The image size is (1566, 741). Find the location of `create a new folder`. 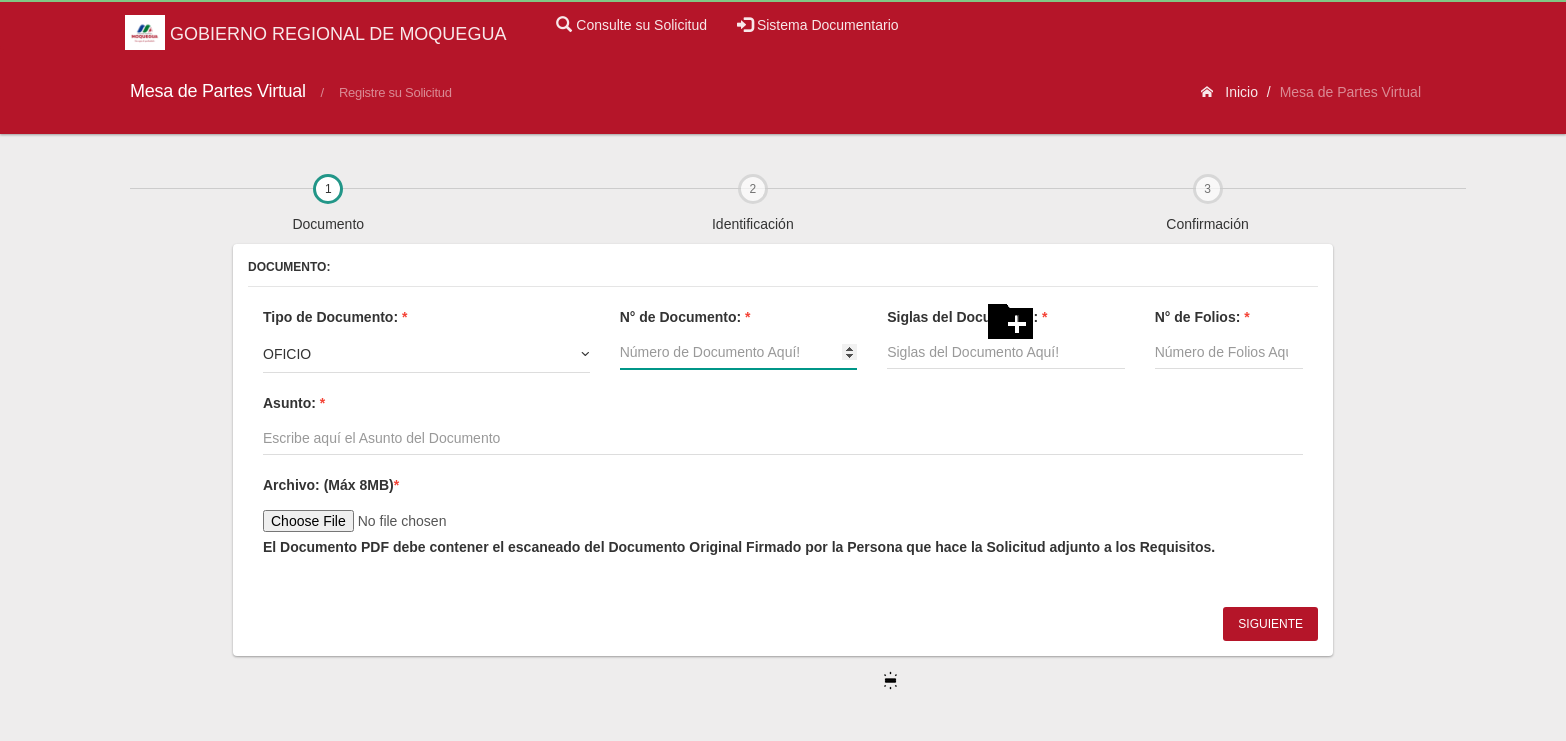

create a new folder is located at coordinates (1010, 321).